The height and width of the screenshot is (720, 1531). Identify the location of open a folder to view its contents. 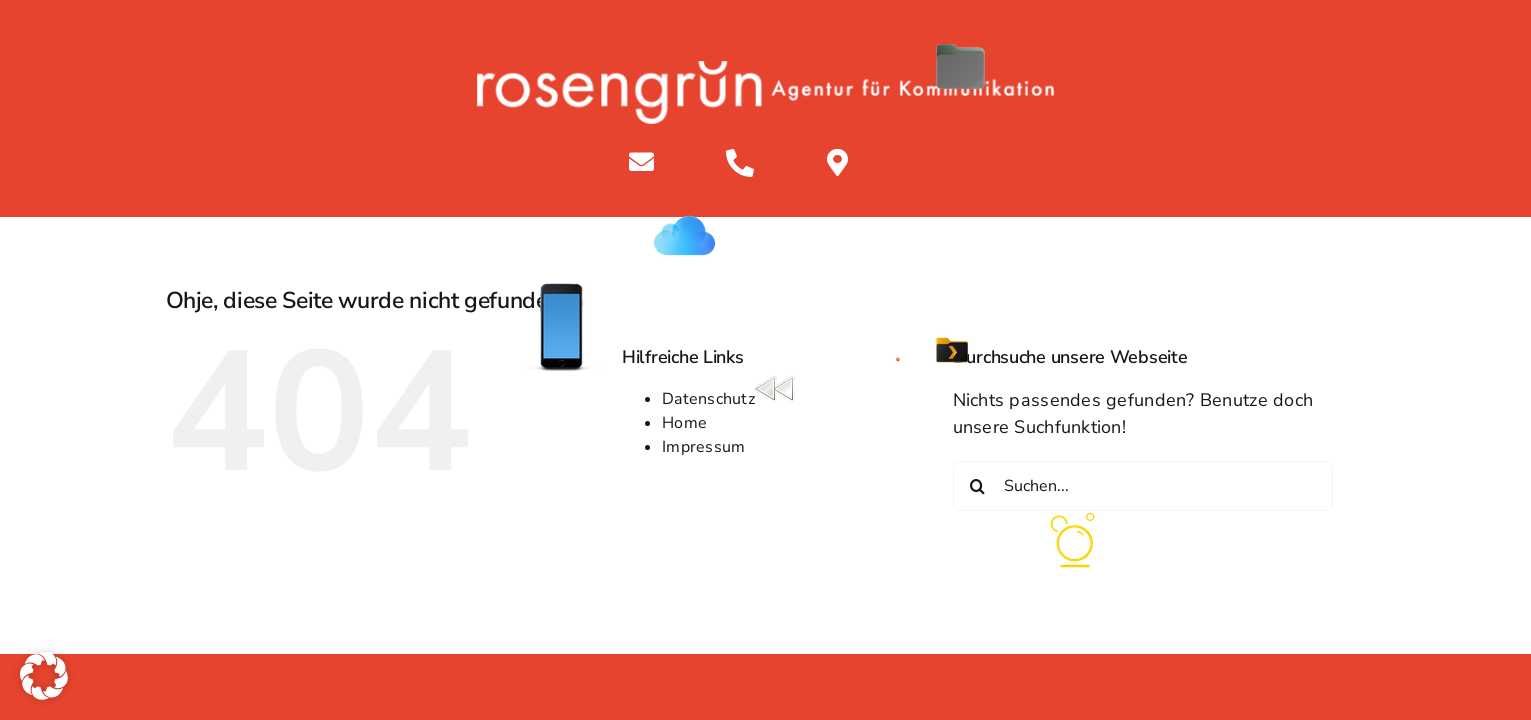
(960, 66).